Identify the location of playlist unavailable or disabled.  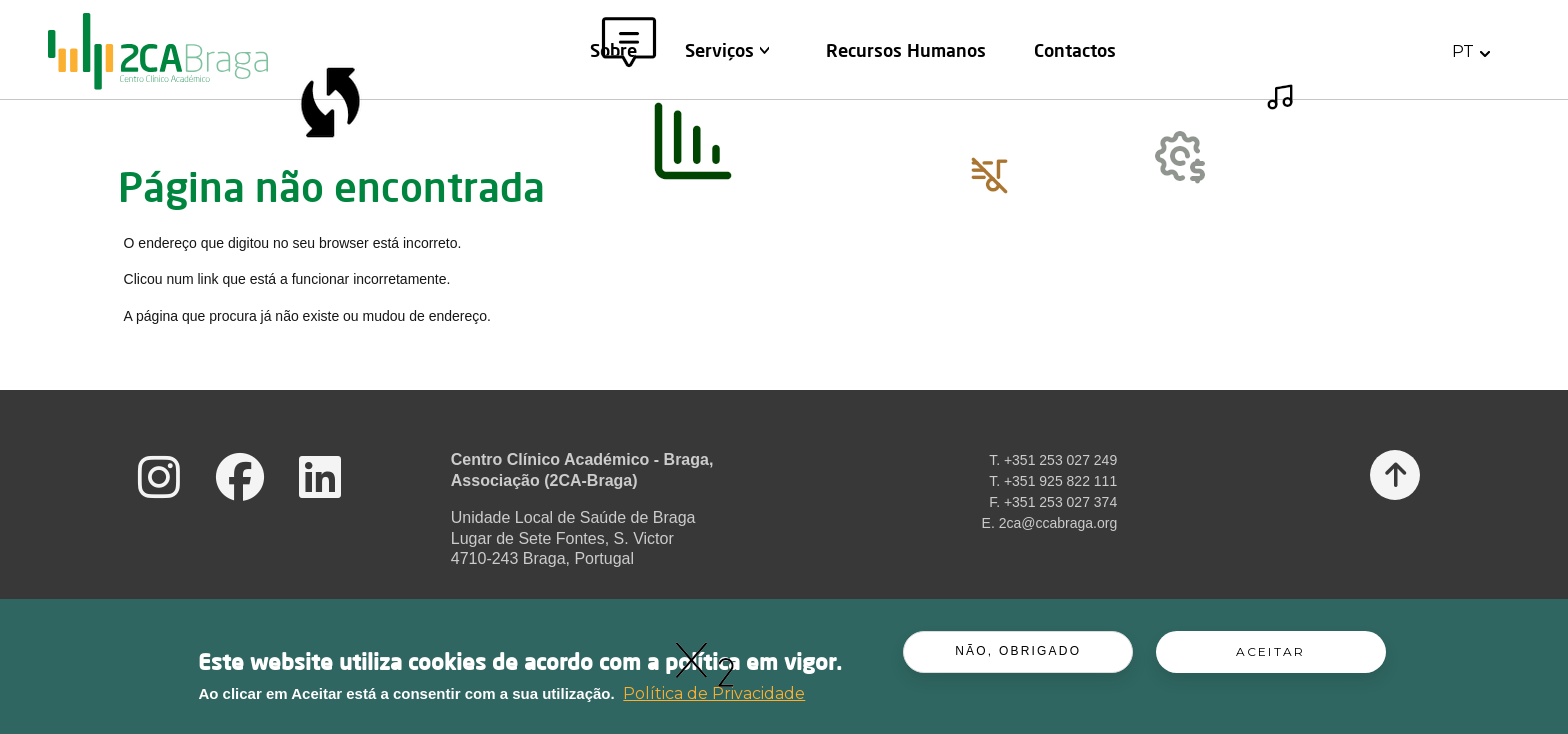
(989, 175).